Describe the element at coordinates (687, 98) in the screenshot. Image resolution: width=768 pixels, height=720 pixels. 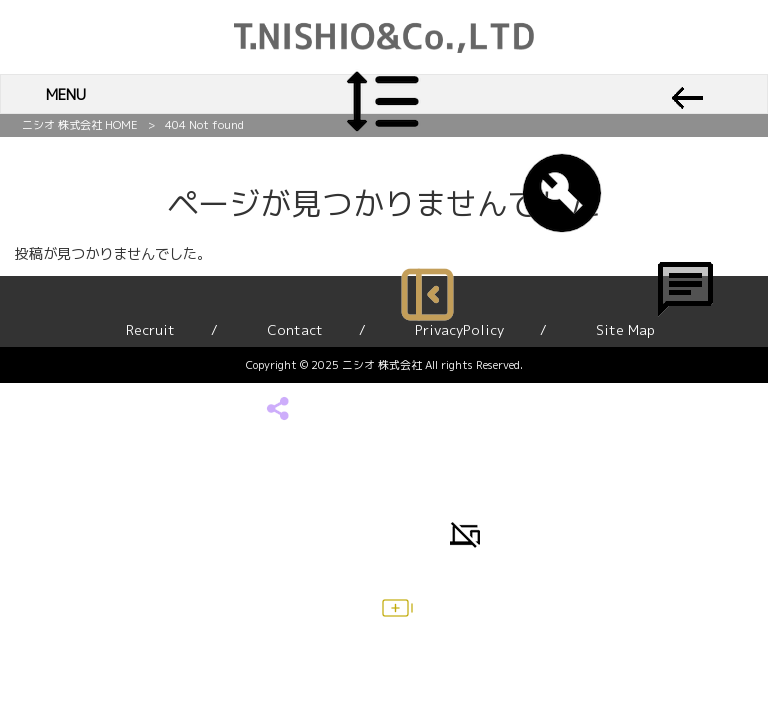
I see `navigate back or return to previous screen` at that location.